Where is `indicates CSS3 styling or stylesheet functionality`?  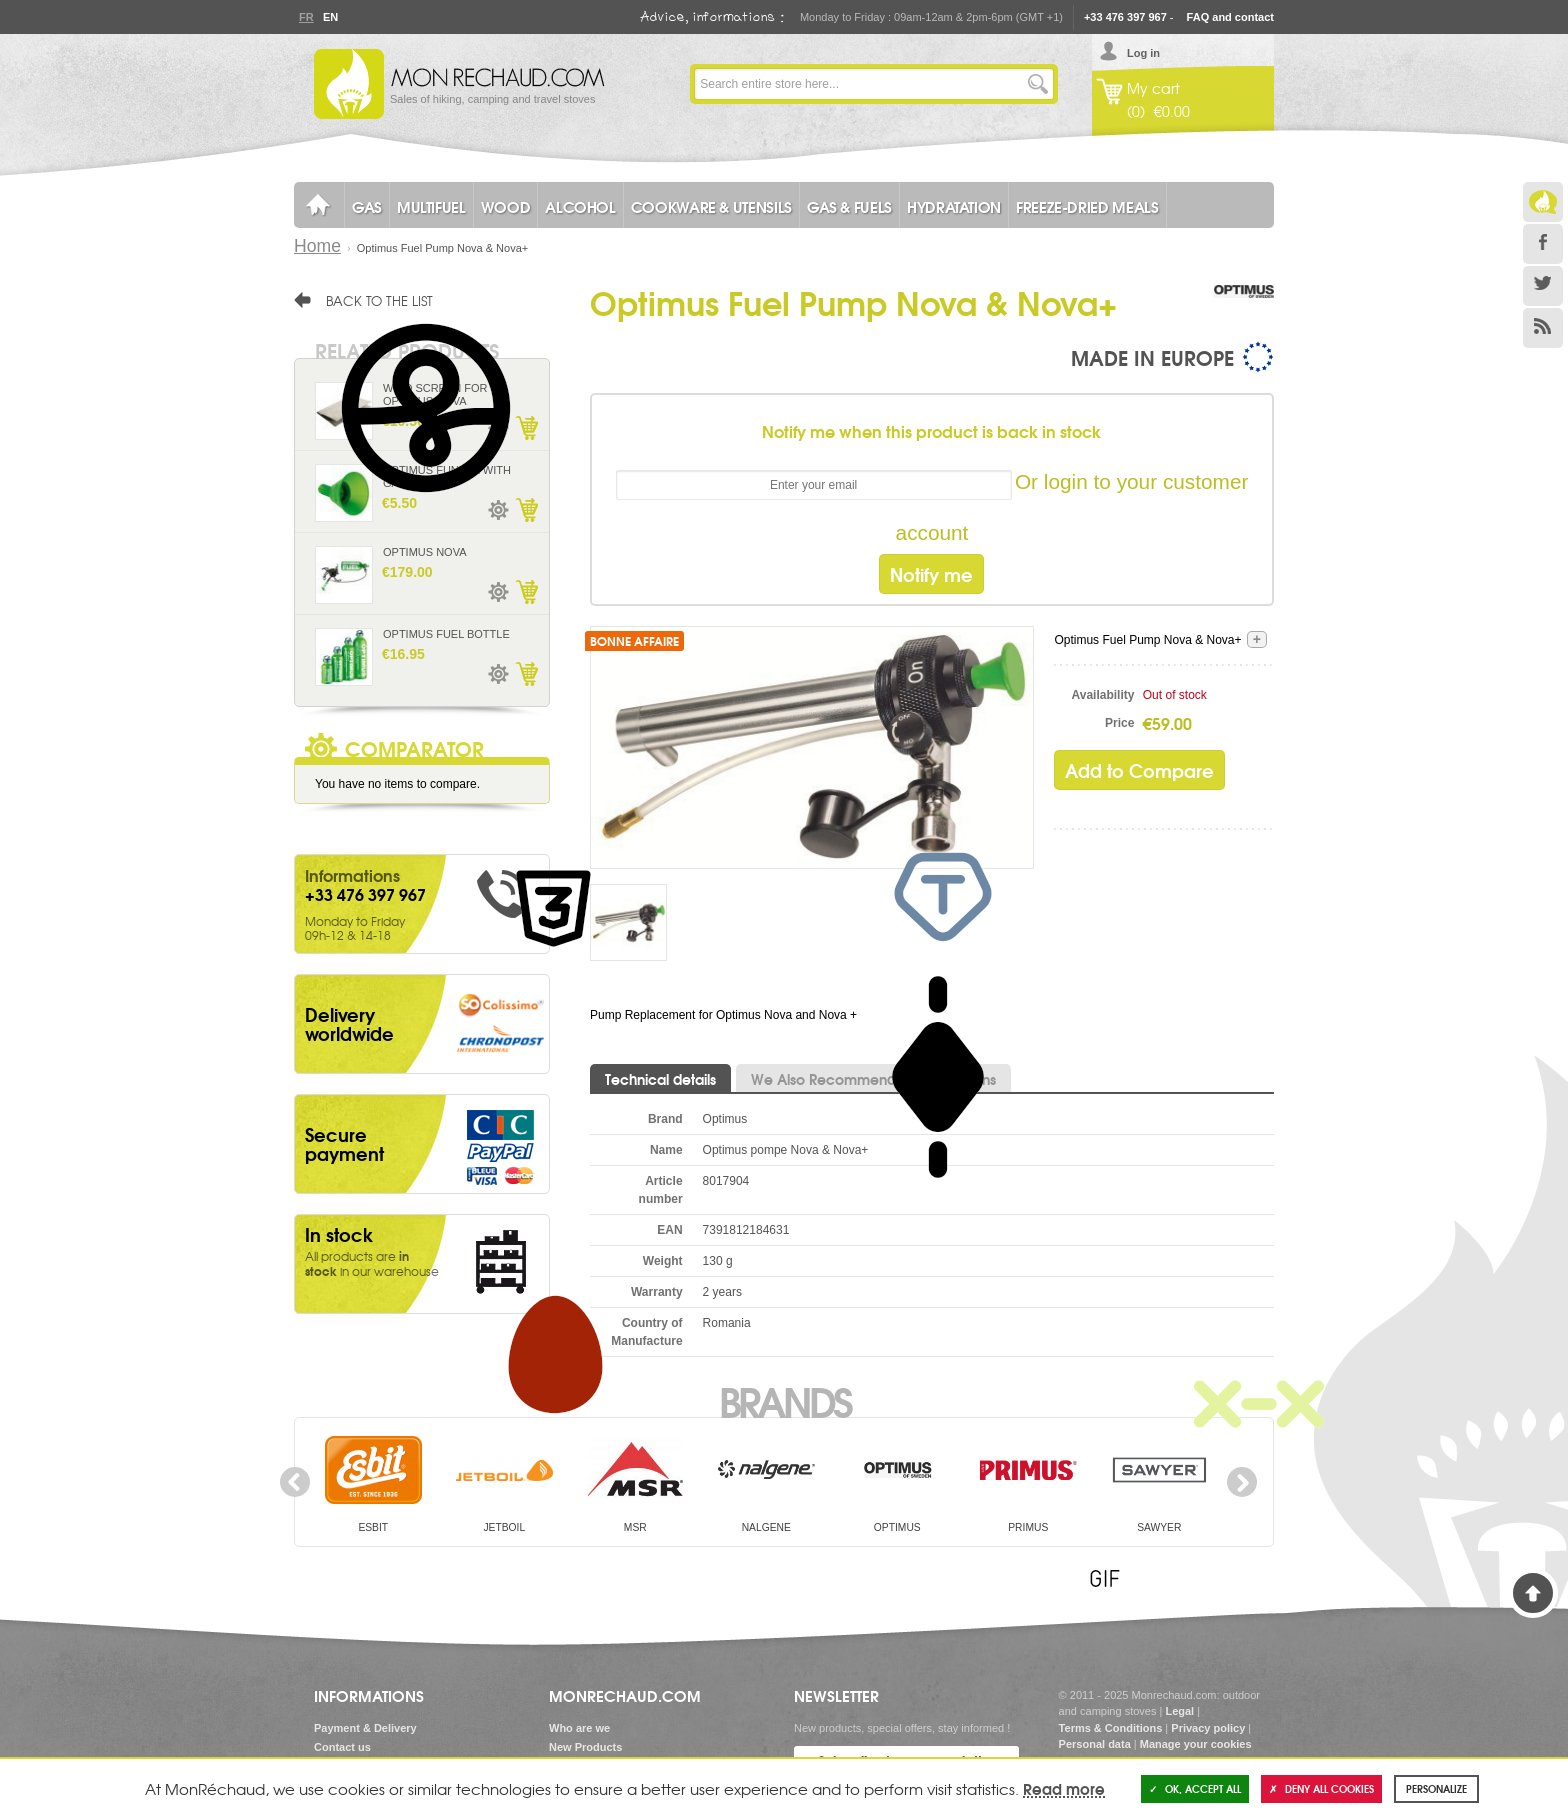 indicates CSS3 styling or stylesheet functionality is located at coordinates (553, 907).